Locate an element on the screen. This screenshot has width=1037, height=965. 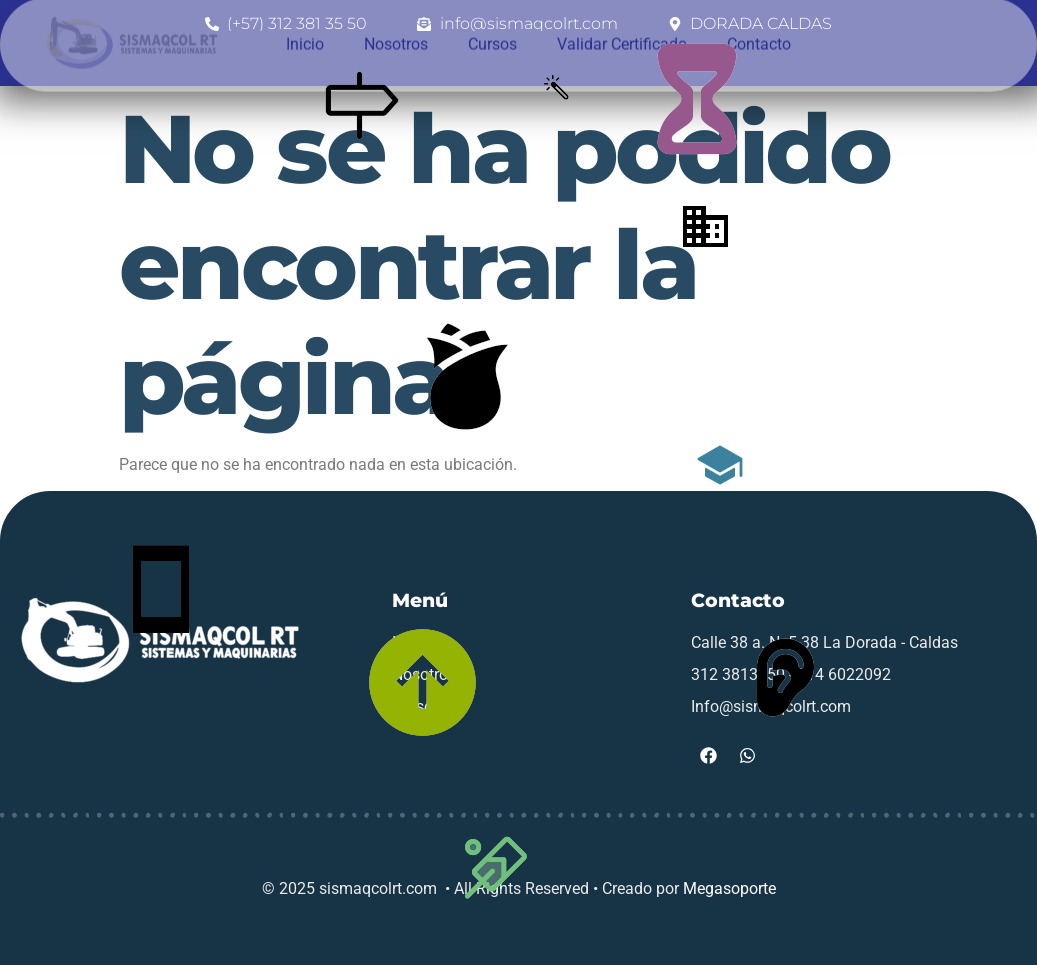
navigate to directions or wayfinding is located at coordinates (359, 105).